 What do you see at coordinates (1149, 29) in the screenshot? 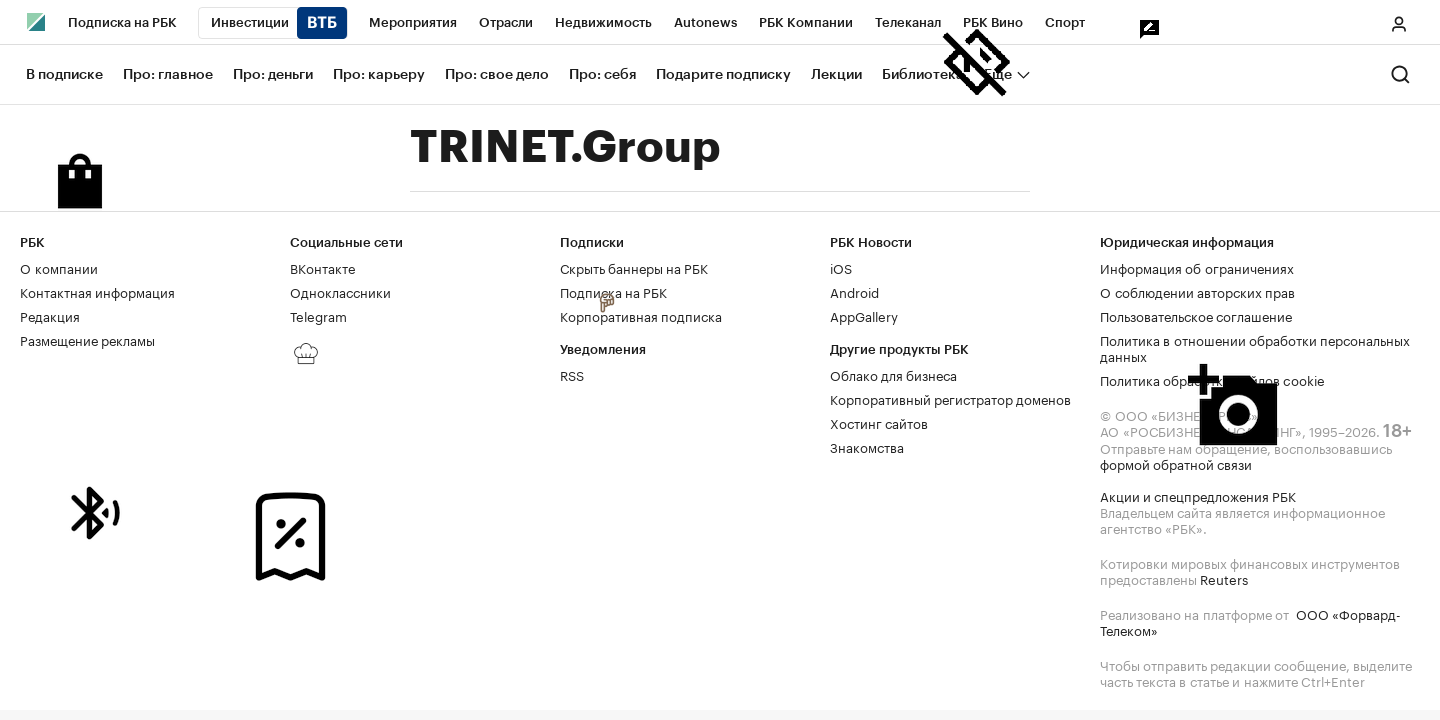
I see `write a review or rating` at bounding box center [1149, 29].